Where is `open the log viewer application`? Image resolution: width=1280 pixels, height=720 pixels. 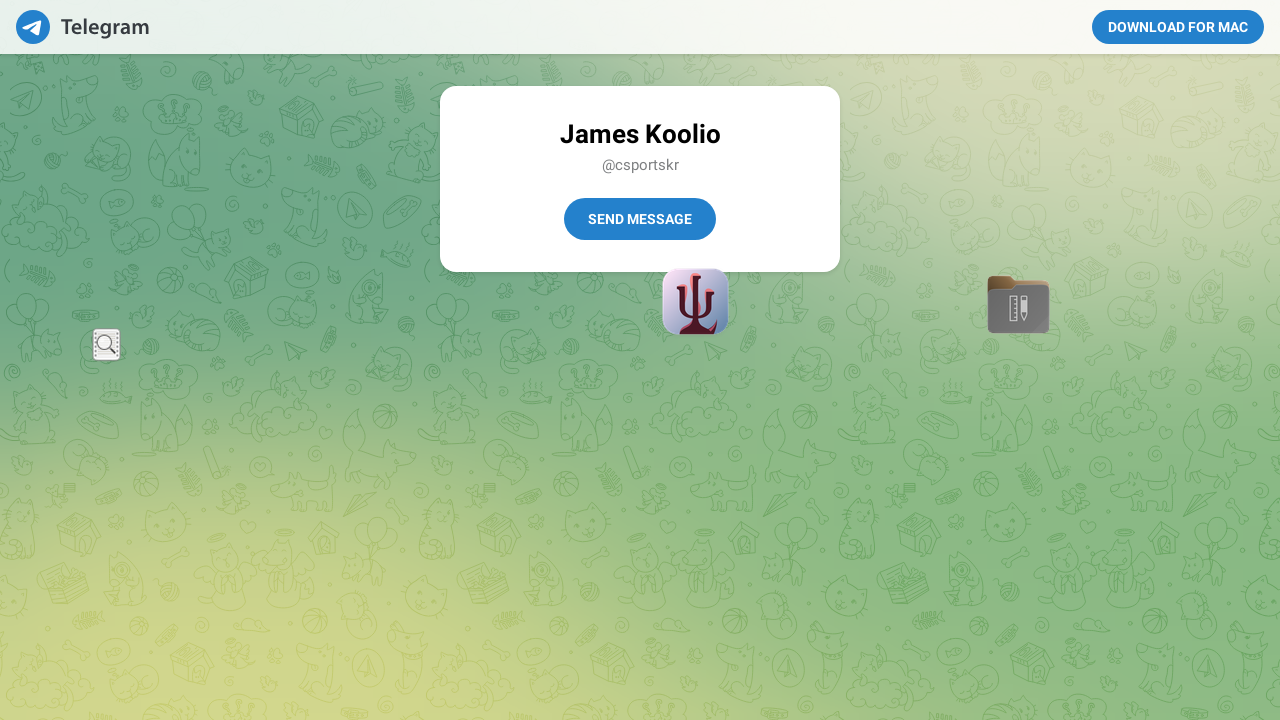 open the log viewer application is located at coordinates (106, 344).